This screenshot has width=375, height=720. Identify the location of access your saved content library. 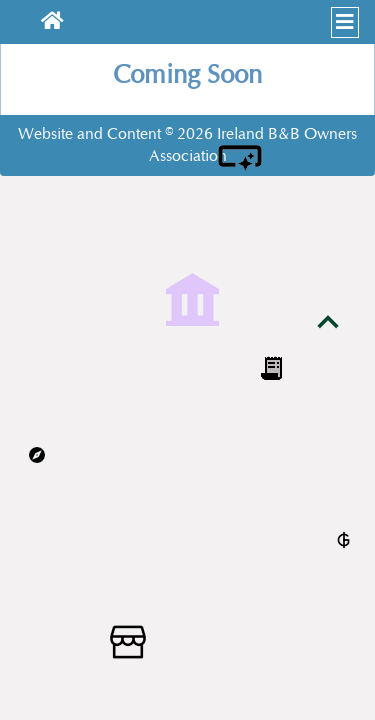
(192, 299).